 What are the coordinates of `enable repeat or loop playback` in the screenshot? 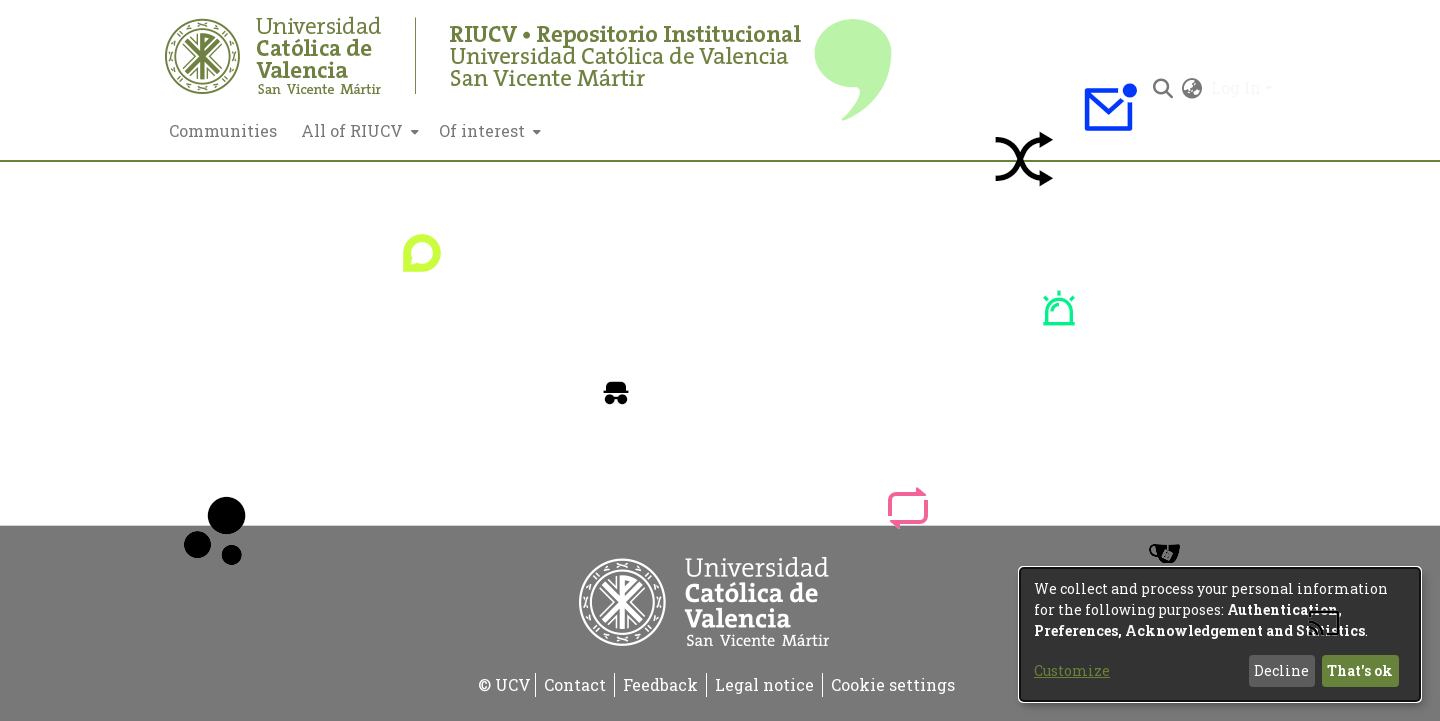 It's located at (908, 508).